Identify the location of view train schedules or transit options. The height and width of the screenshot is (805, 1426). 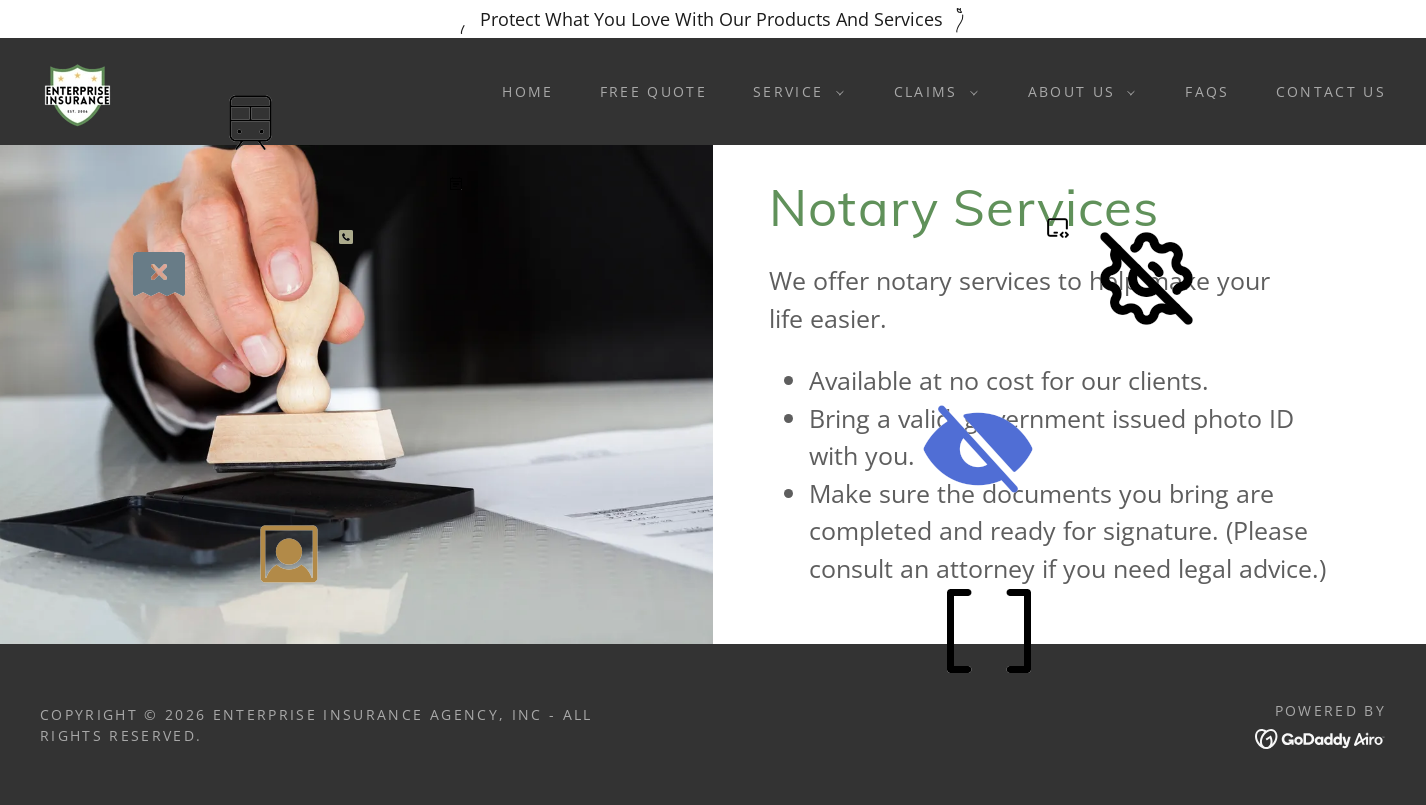
(250, 120).